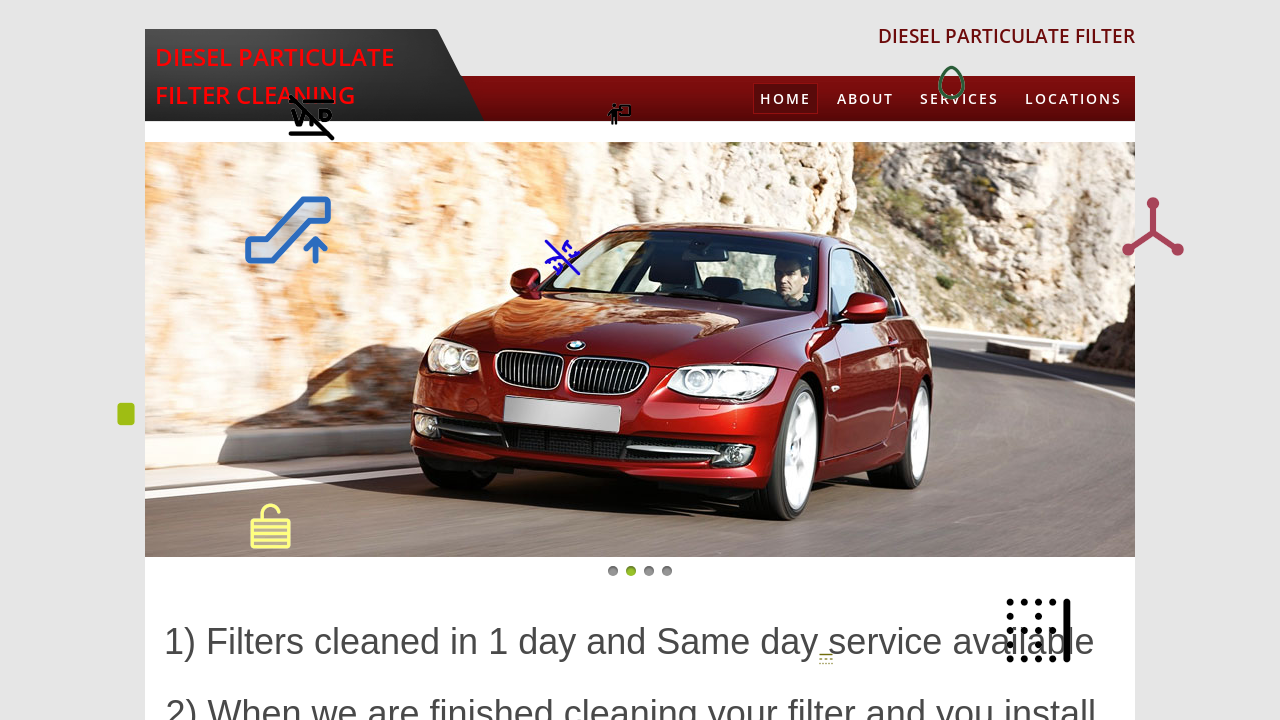  What do you see at coordinates (619, 114) in the screenshot?
I see `access presentation or teaching mode` at bounding box center [619, 114].